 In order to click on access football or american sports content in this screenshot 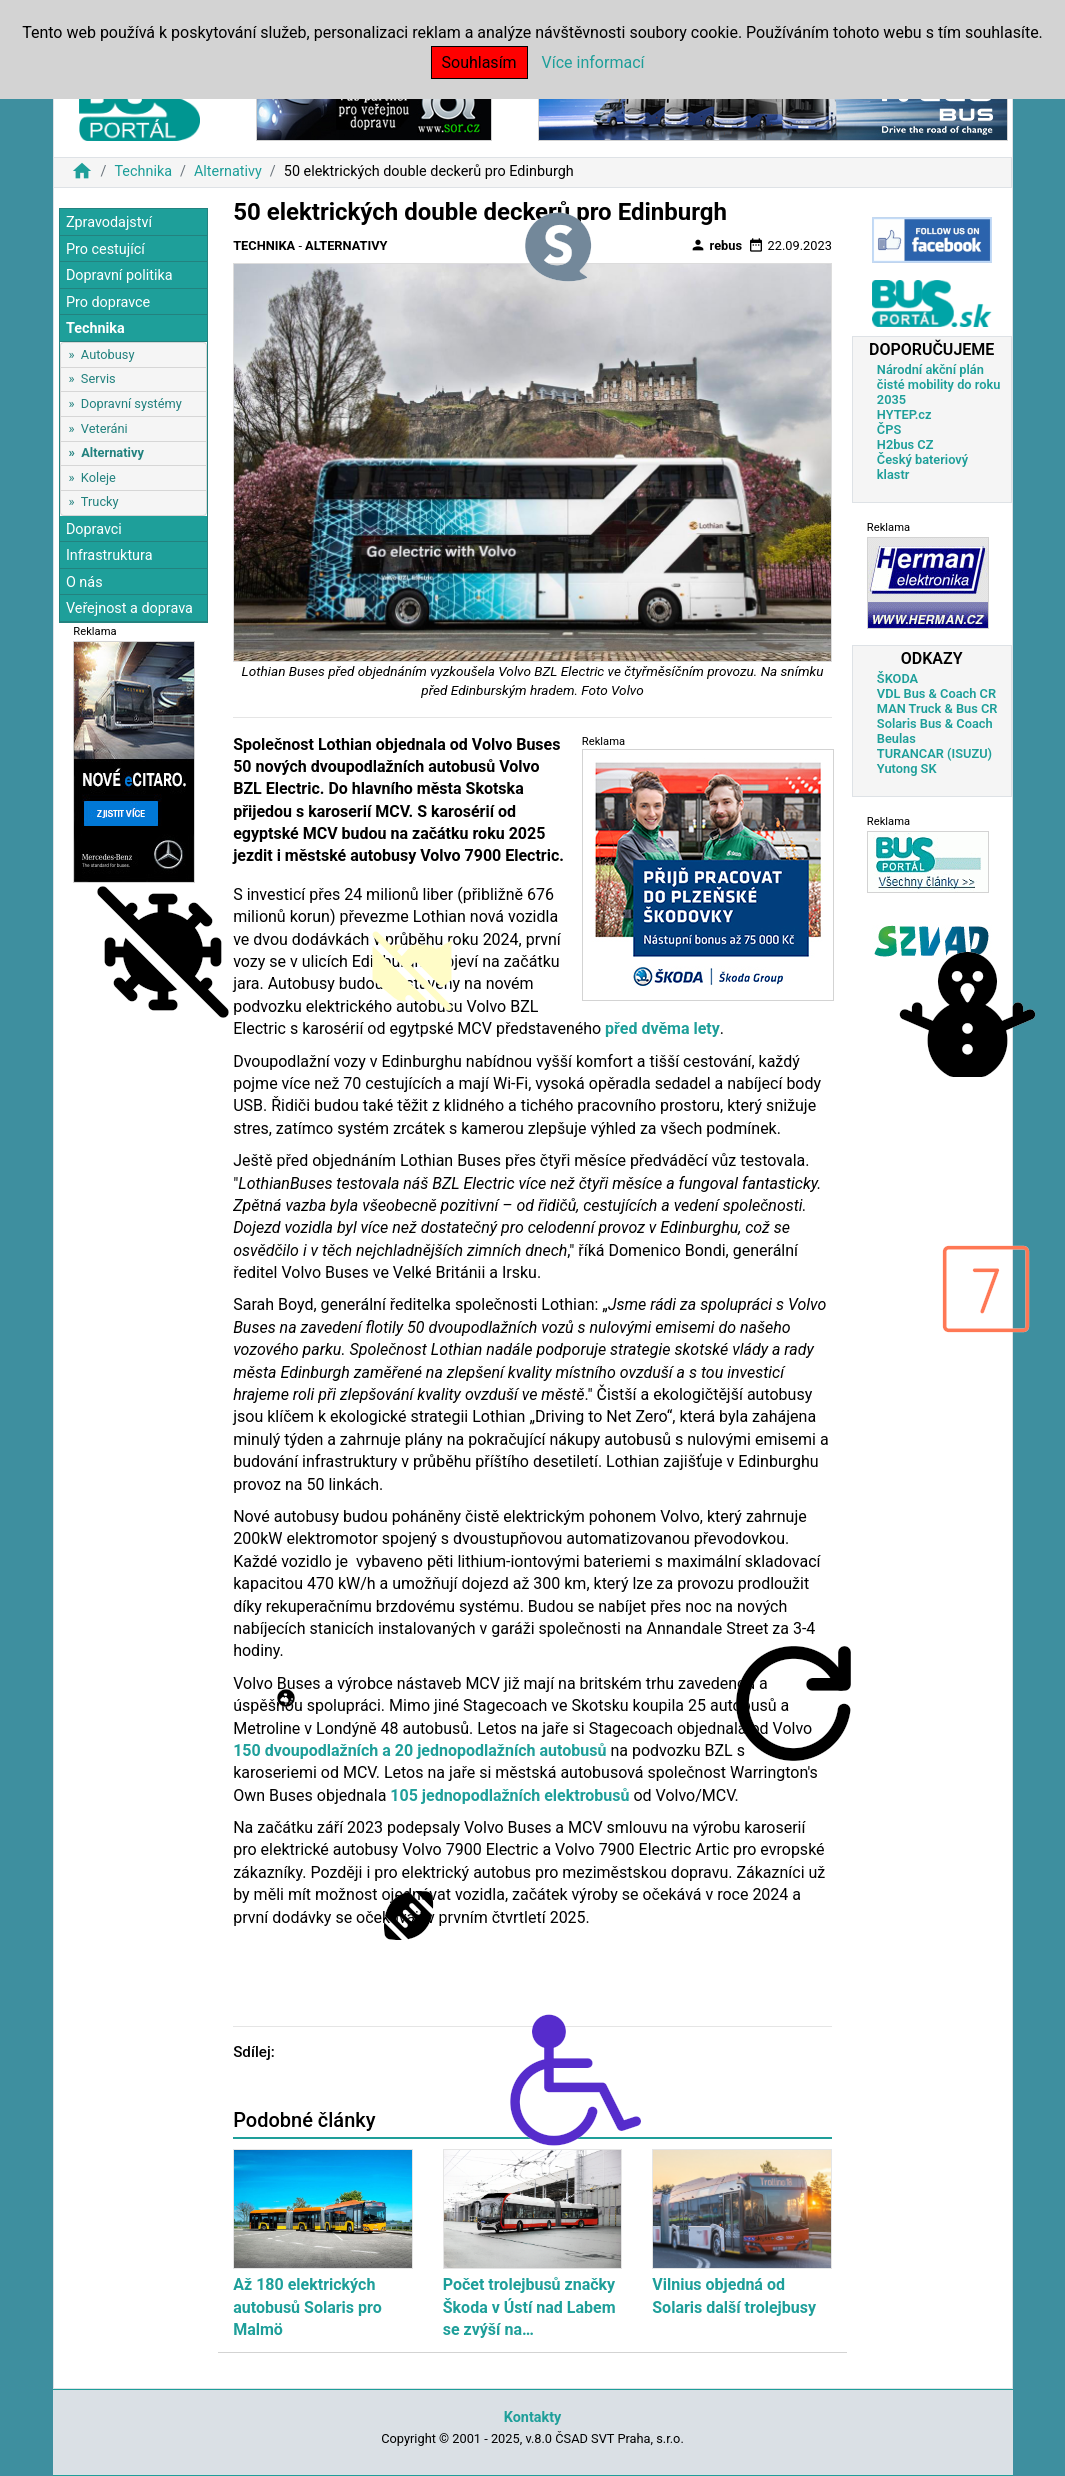, I will do `click(408, 1915)`.